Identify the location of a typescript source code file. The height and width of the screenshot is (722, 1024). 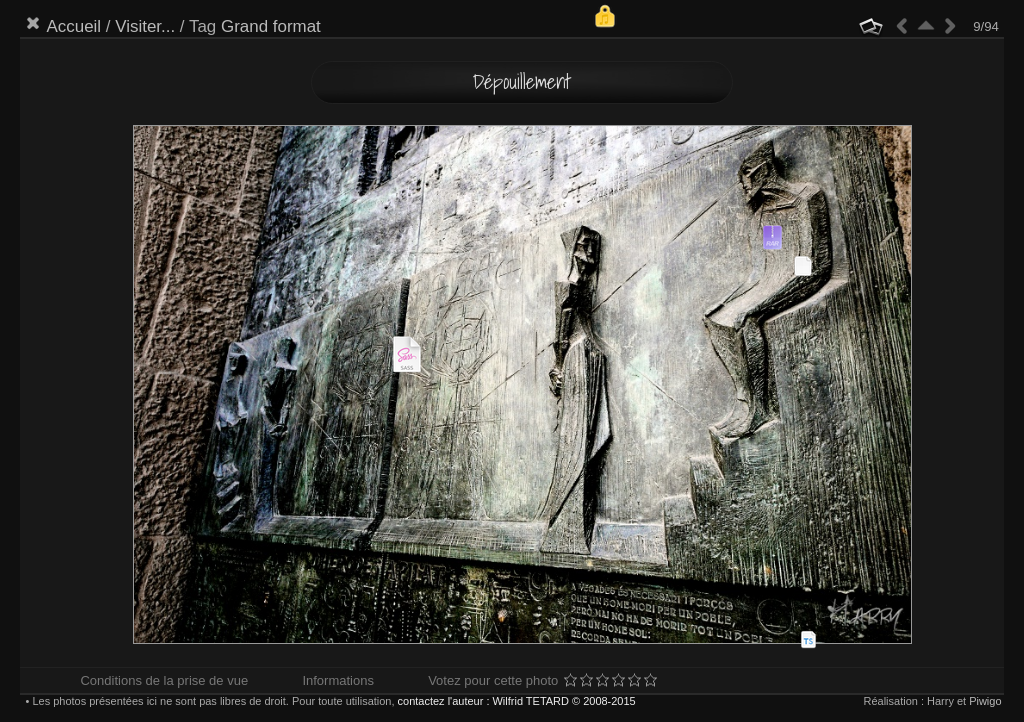
(808, 639).